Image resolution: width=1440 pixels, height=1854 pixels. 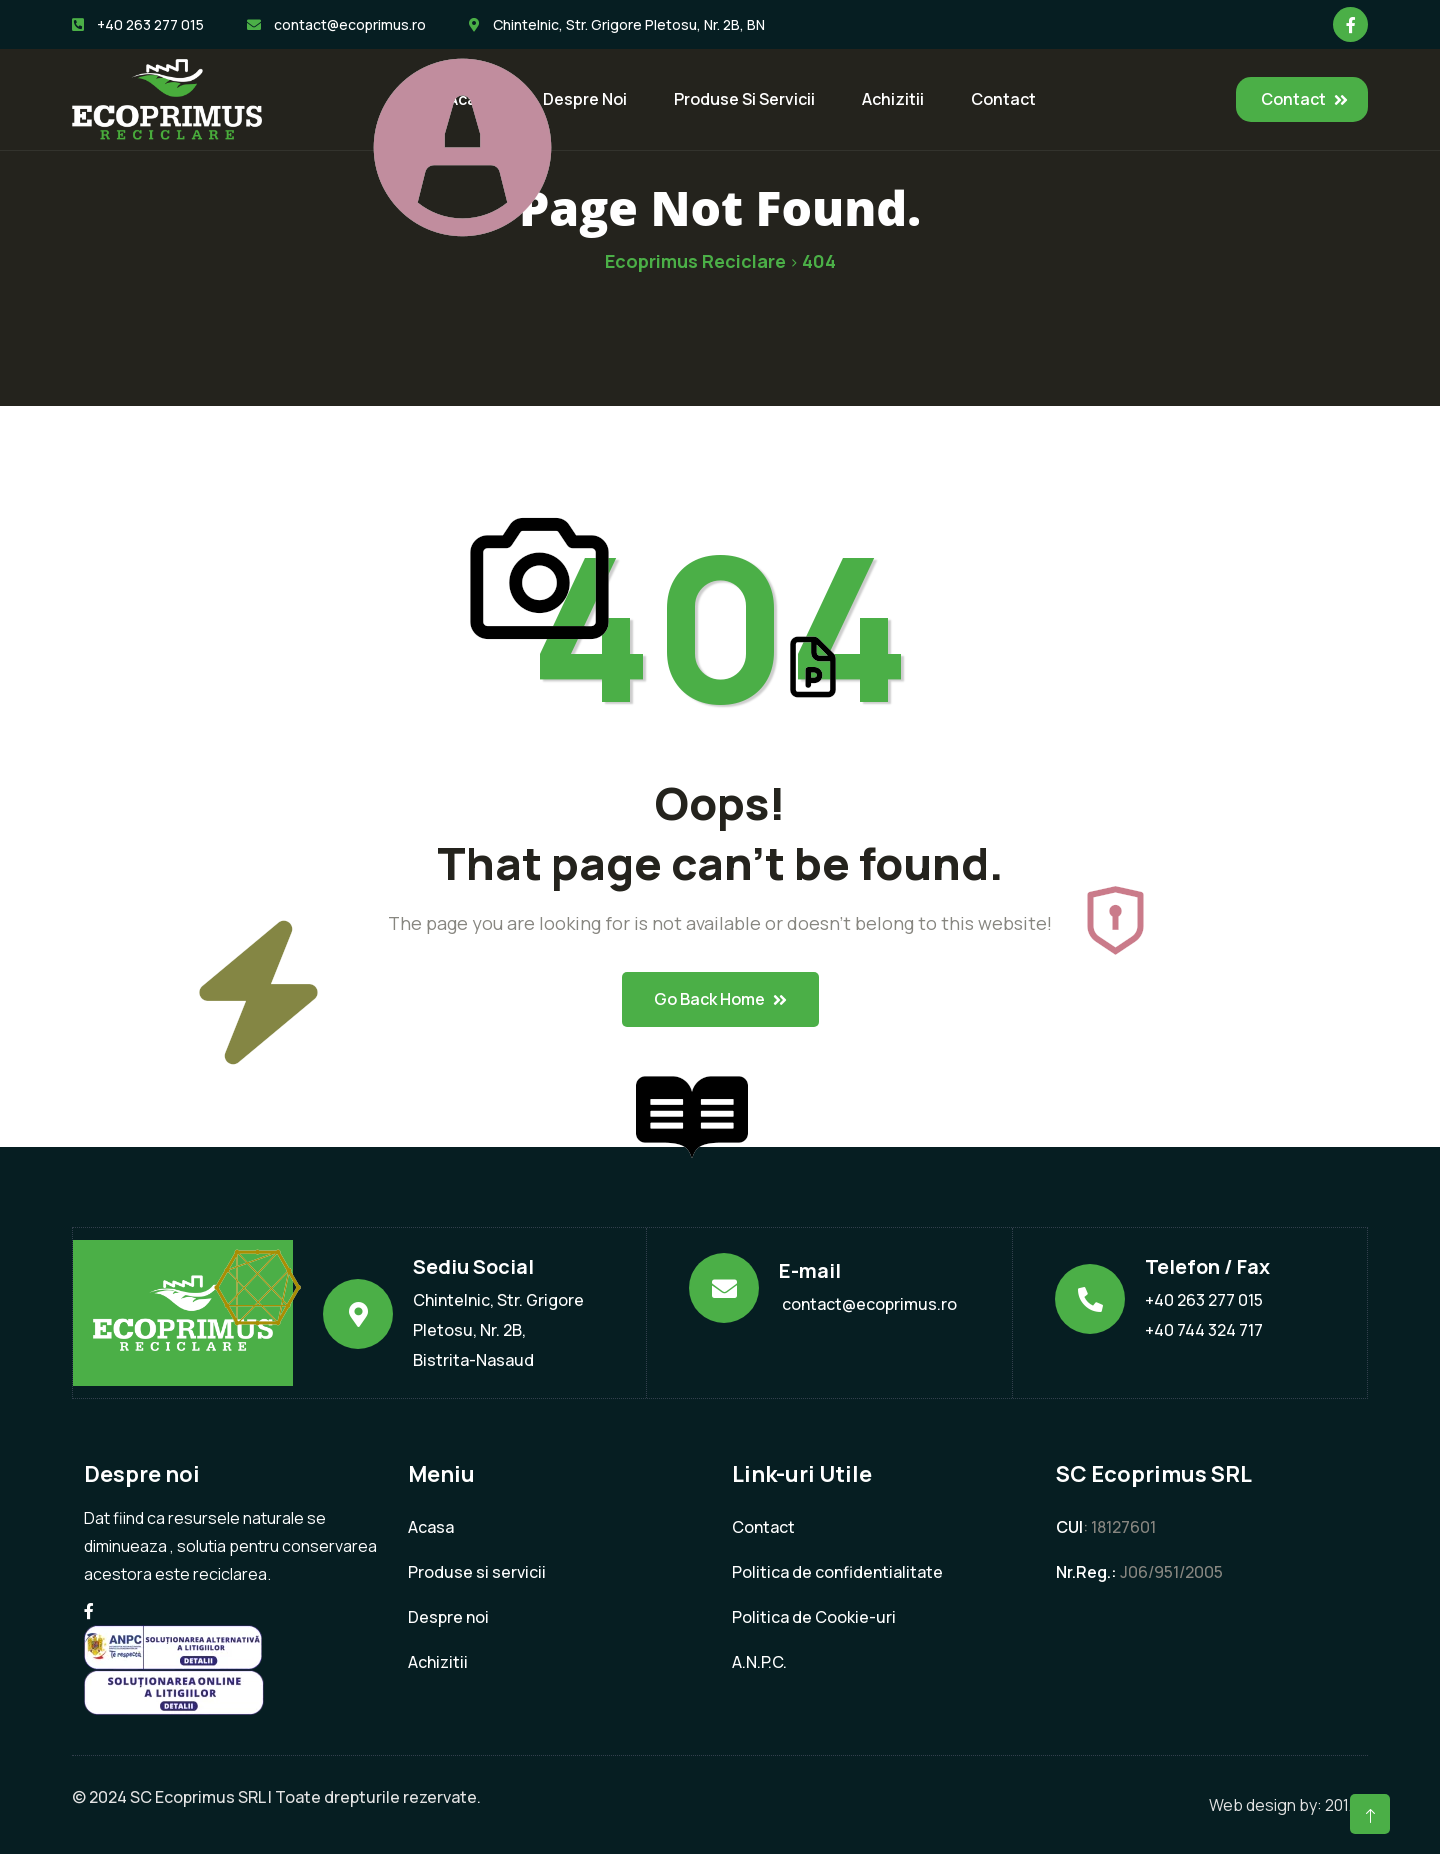 What do you see at coordinates (813, 667) in the screenshot?
I see `open a powerpoint file` at bounding box center [813, 667].